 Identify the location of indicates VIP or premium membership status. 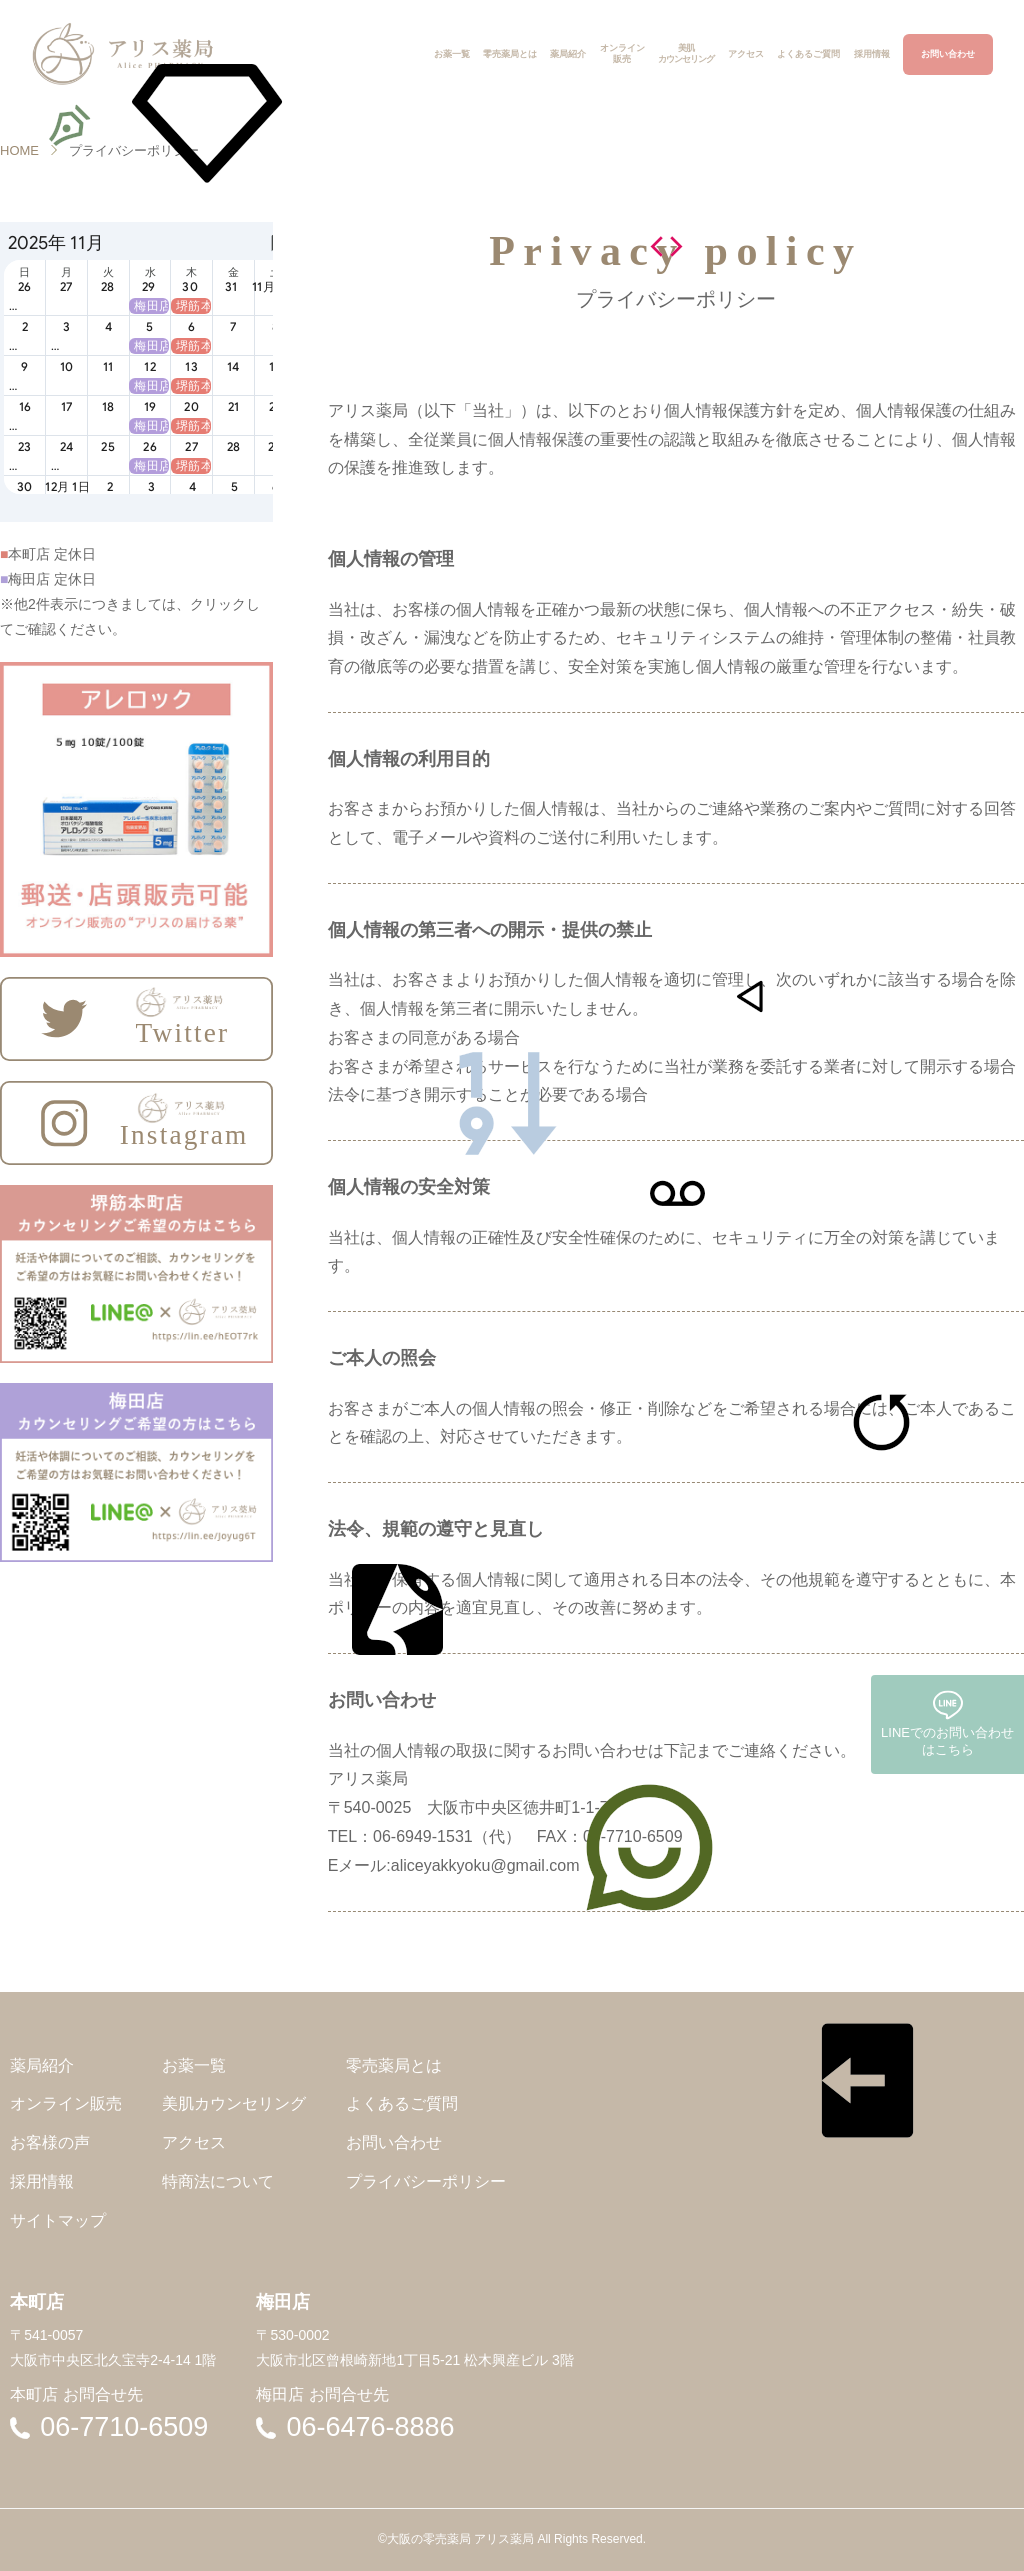
(207, 121).